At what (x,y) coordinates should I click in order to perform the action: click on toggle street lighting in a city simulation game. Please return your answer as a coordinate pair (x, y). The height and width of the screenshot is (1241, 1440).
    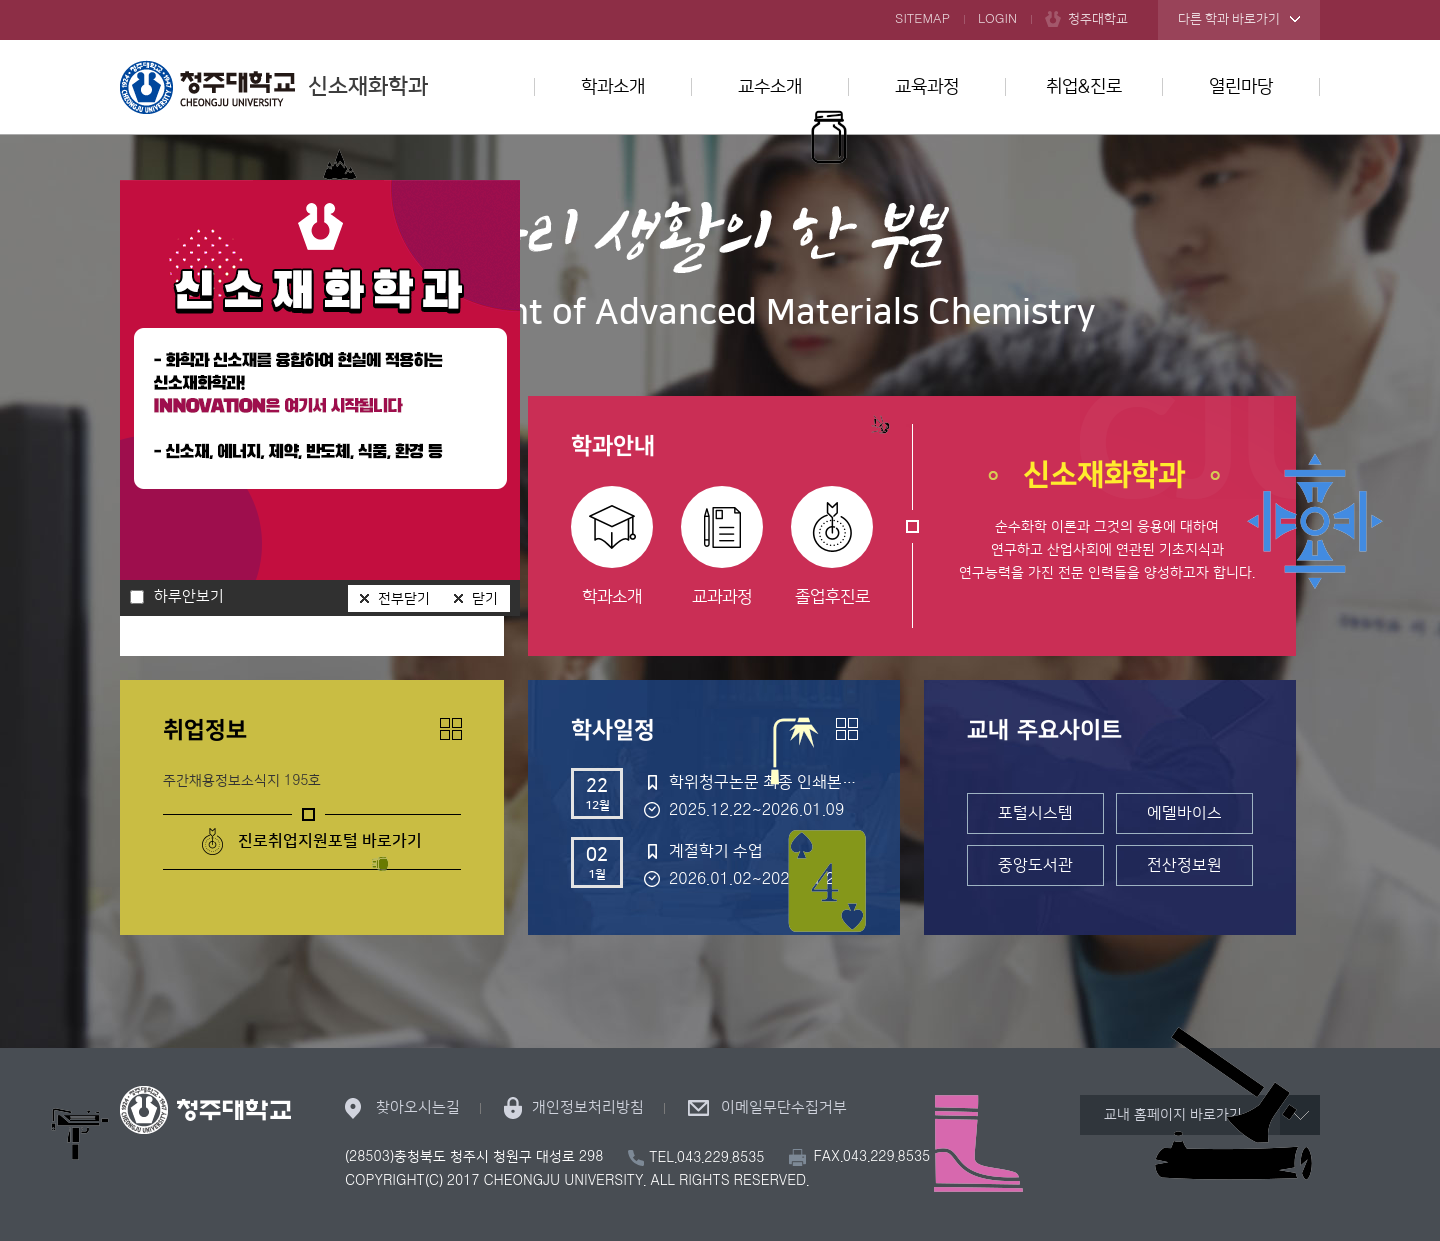
    Looking at the image, I should click on (798, 750).